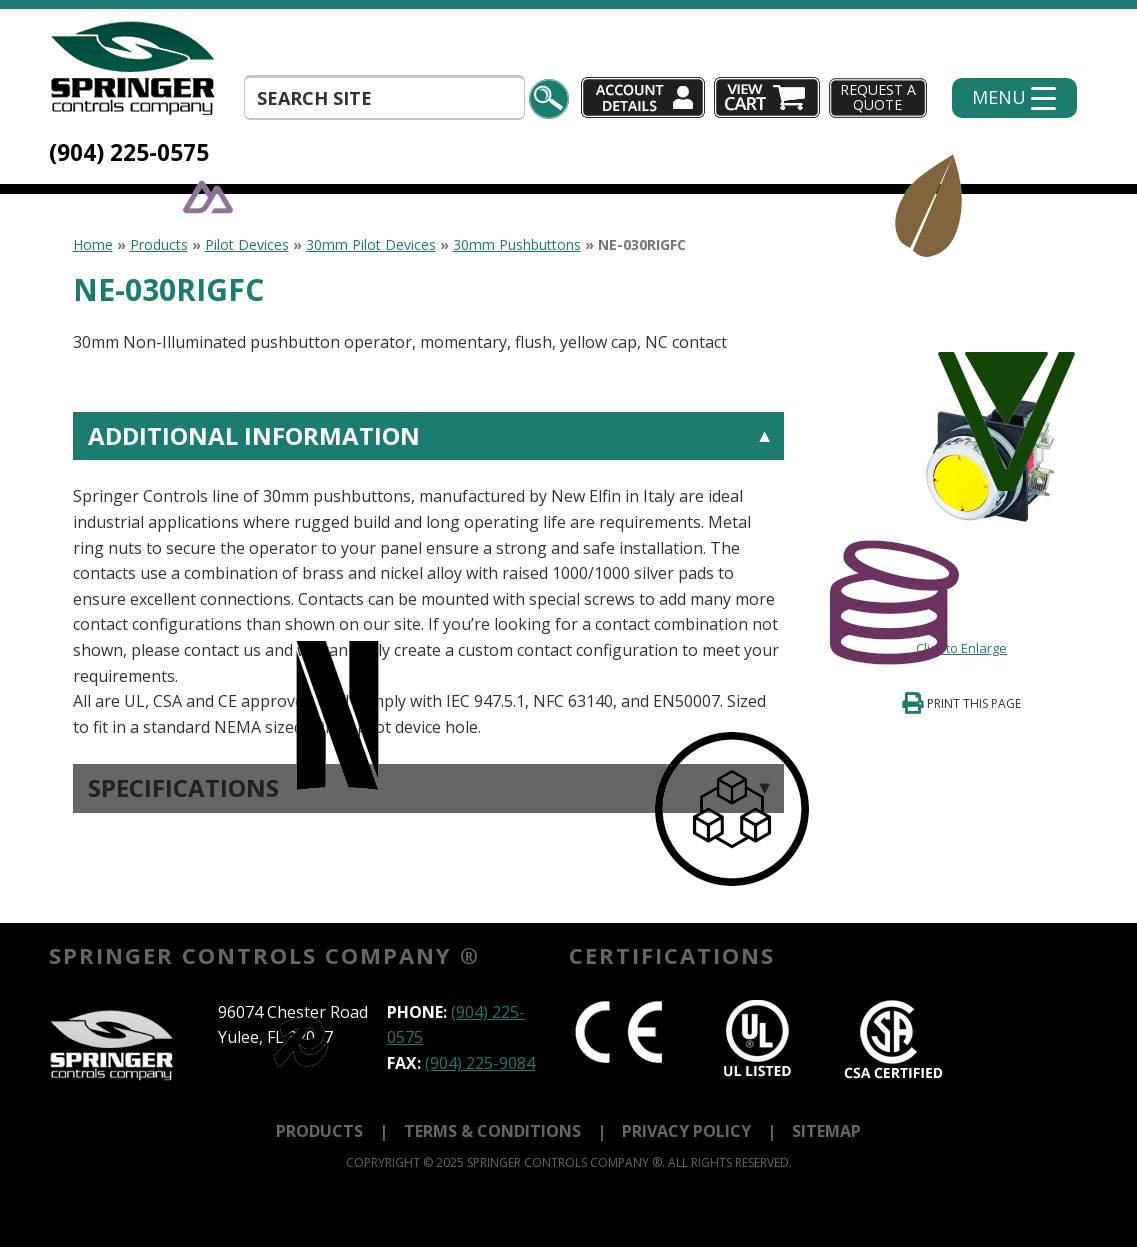  I want to click on open Netflix app, so click(337, 715).